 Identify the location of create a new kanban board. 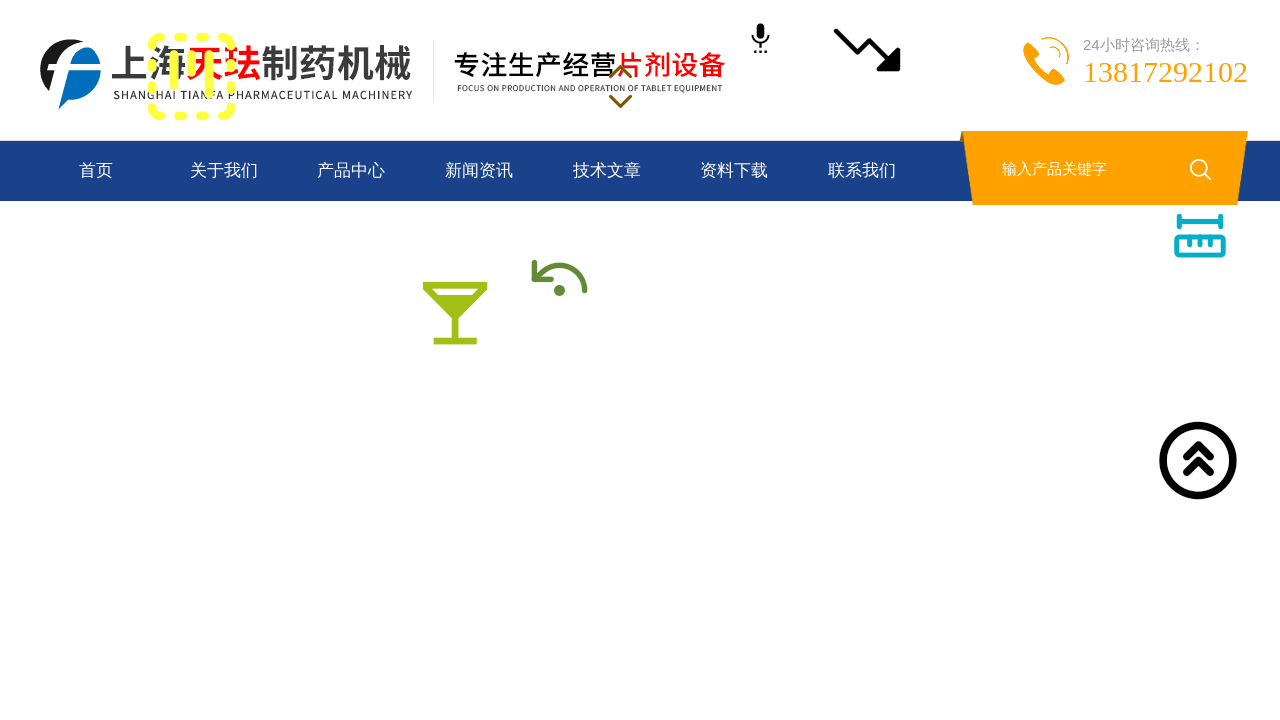
(191, 76).